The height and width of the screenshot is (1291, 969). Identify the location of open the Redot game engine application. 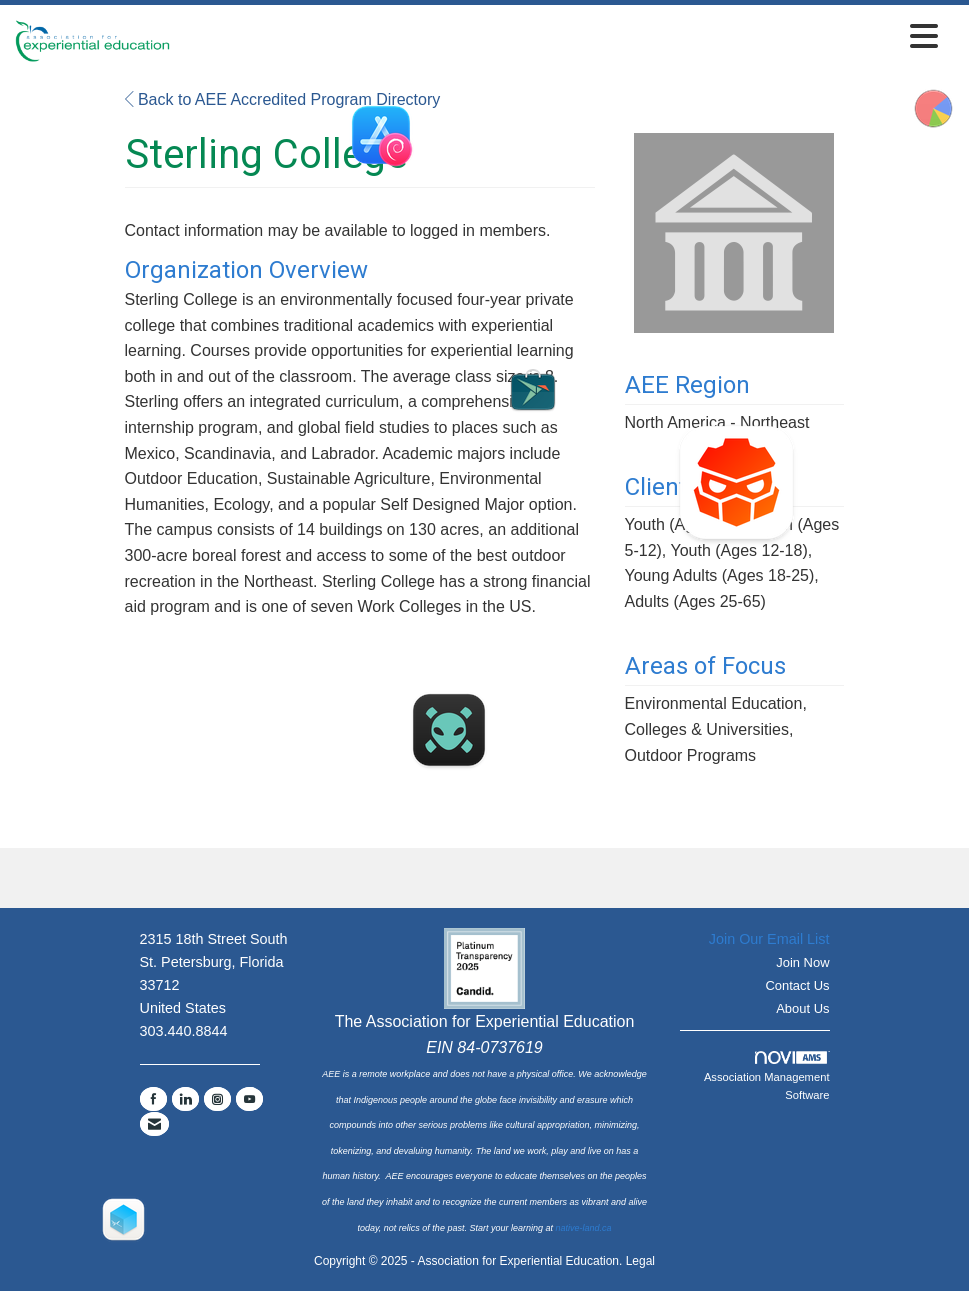
(736, 482).